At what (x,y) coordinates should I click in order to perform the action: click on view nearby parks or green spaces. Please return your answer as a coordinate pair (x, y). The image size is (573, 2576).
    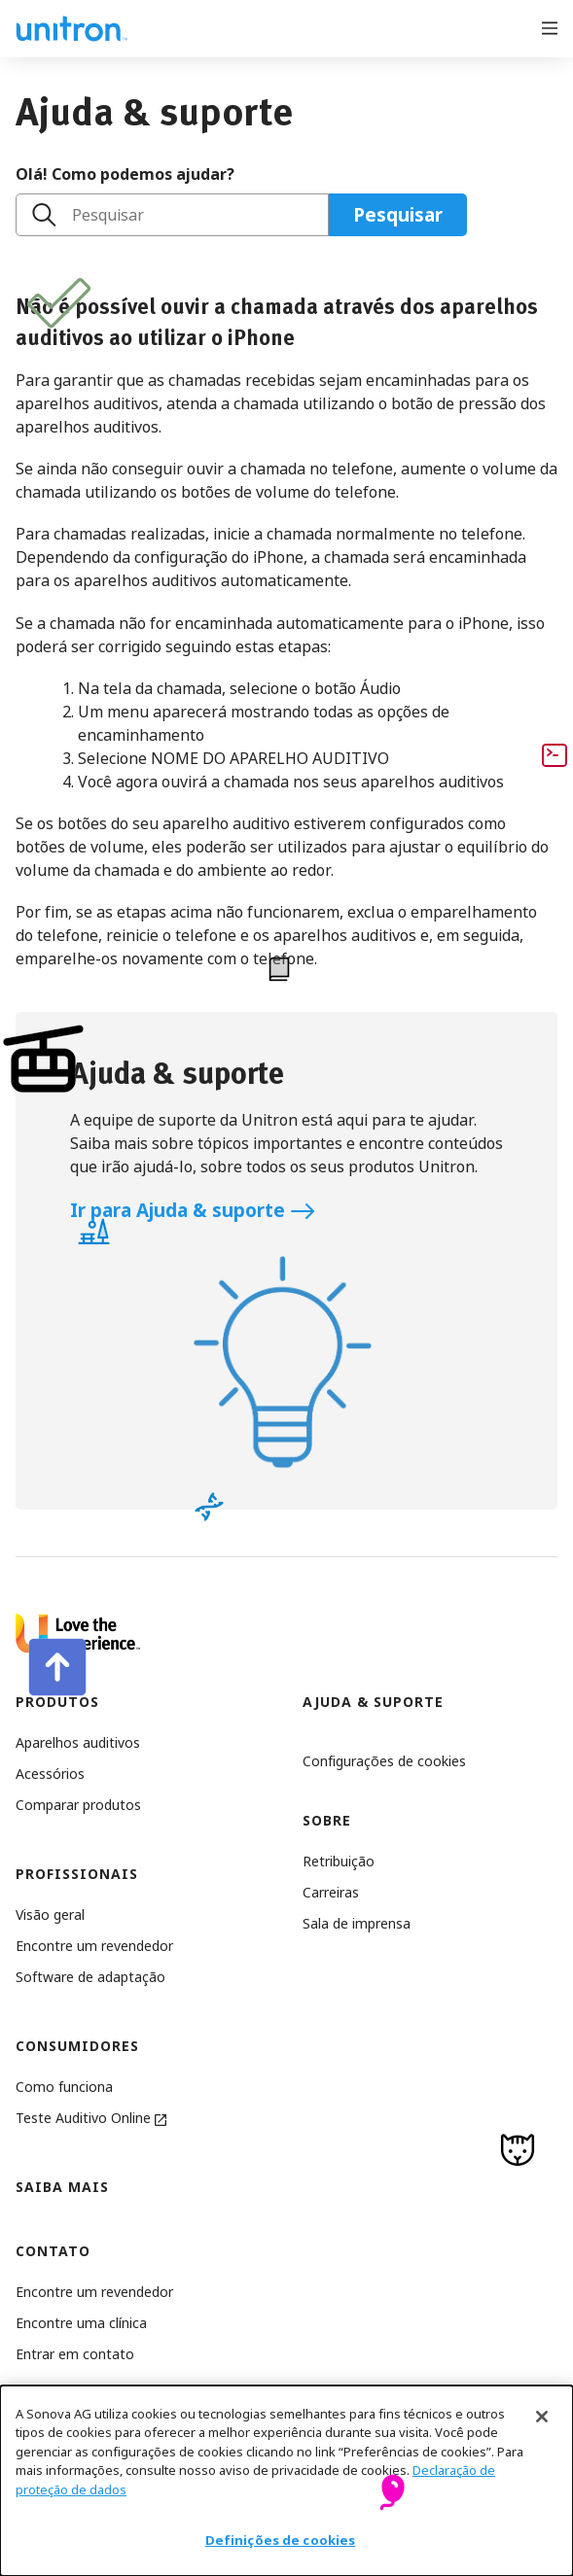
    Looking at the image, I should click on (93, 1233).